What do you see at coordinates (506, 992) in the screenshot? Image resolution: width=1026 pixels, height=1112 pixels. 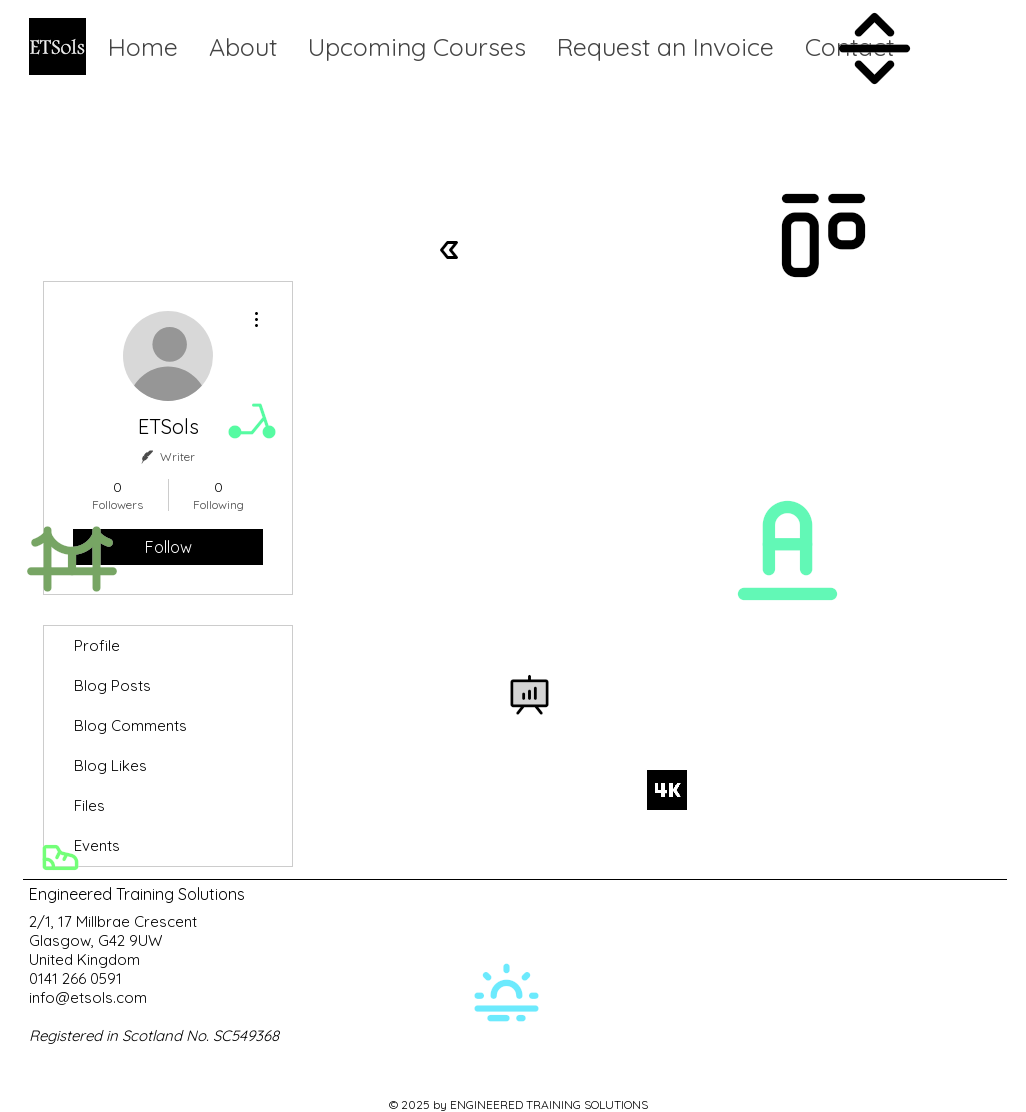 I see `view sunset time or golden hour info` at bounding box center [506, 992].